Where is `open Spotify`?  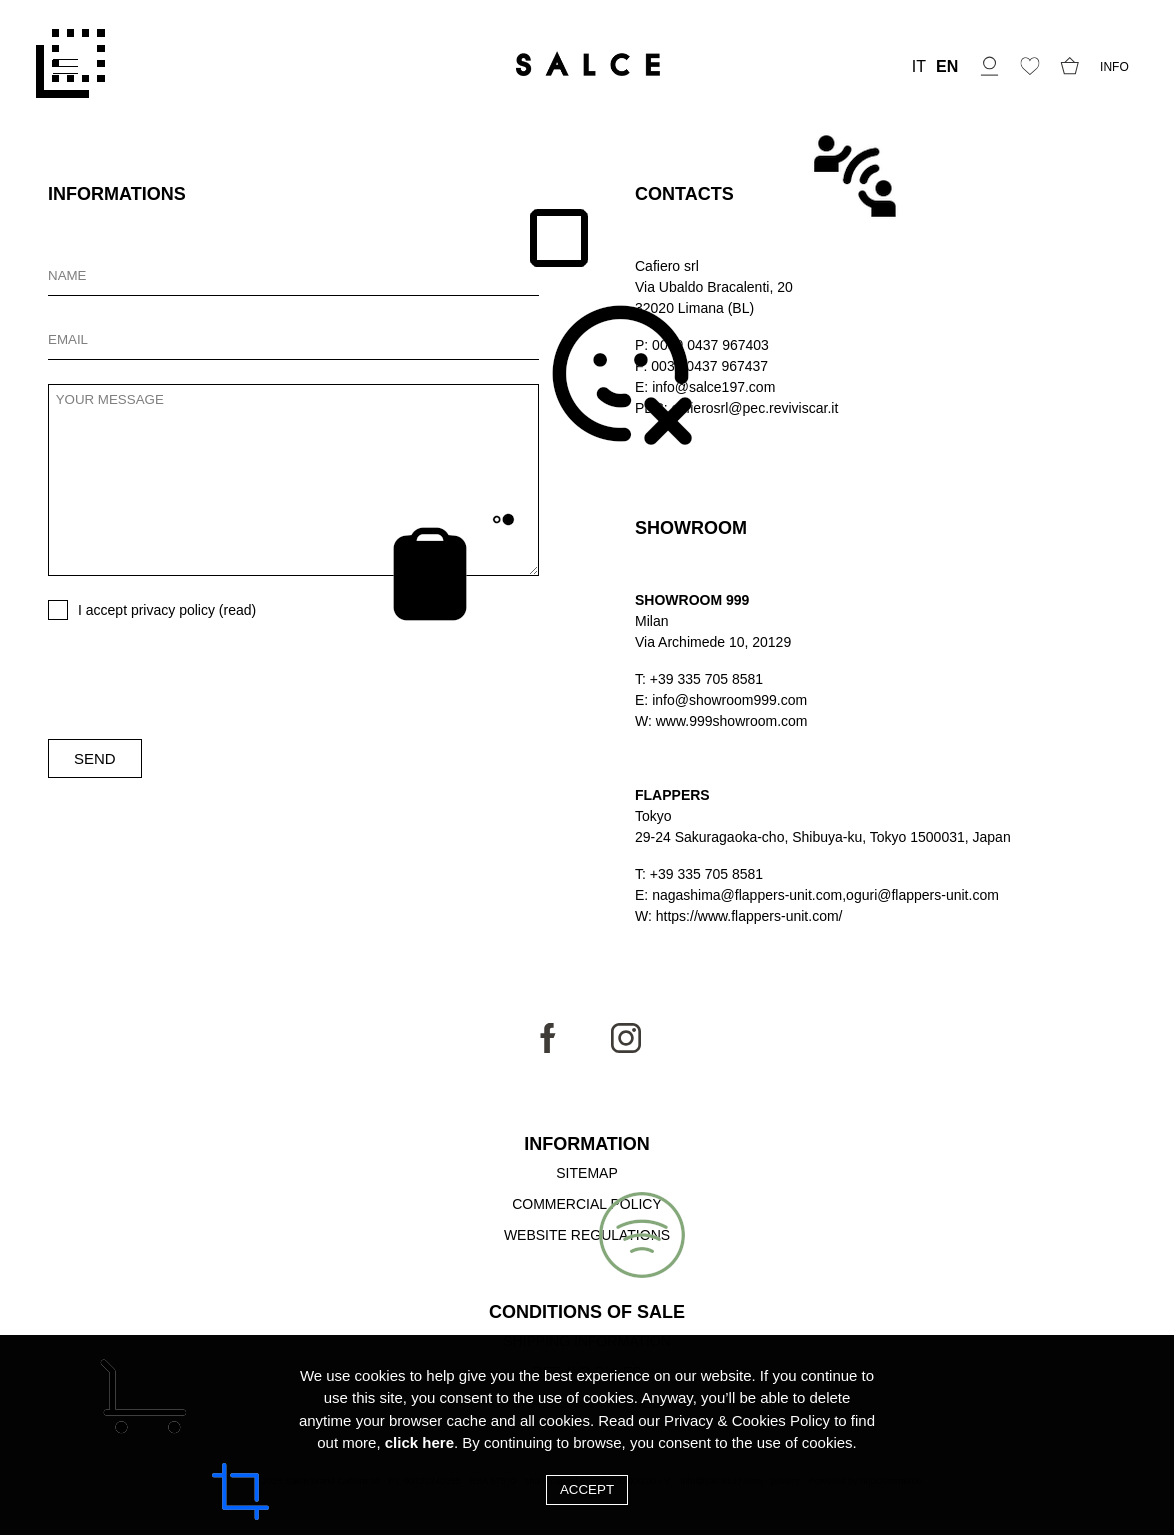
open Spotify is located at coordinates (642, 1235).